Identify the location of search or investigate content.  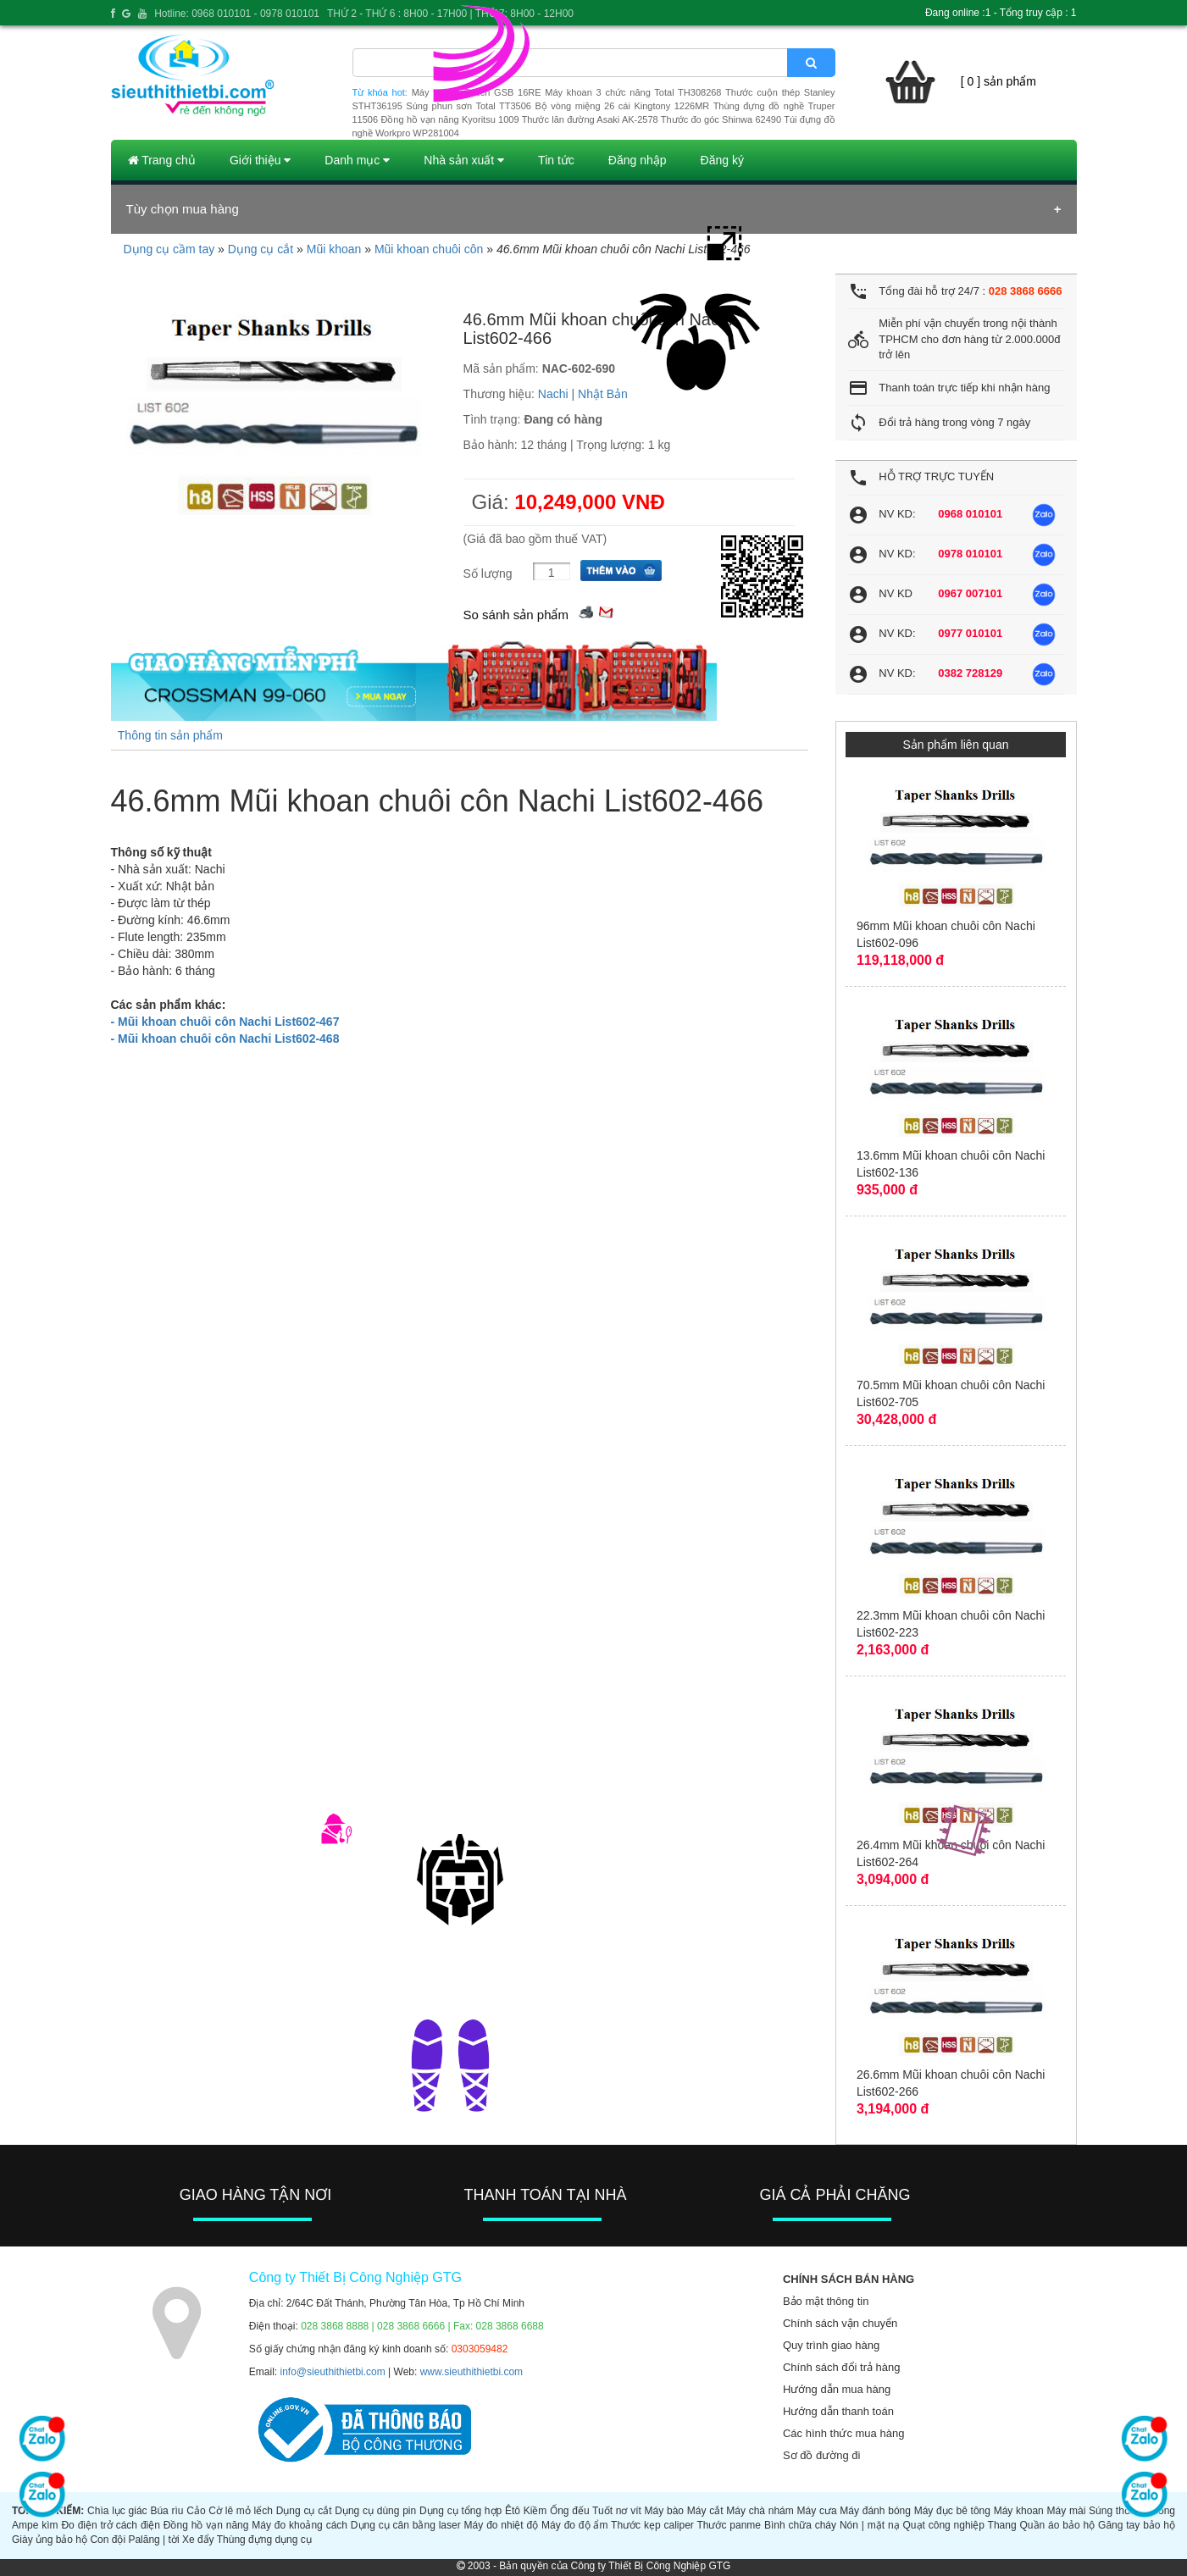
(336, 1828).